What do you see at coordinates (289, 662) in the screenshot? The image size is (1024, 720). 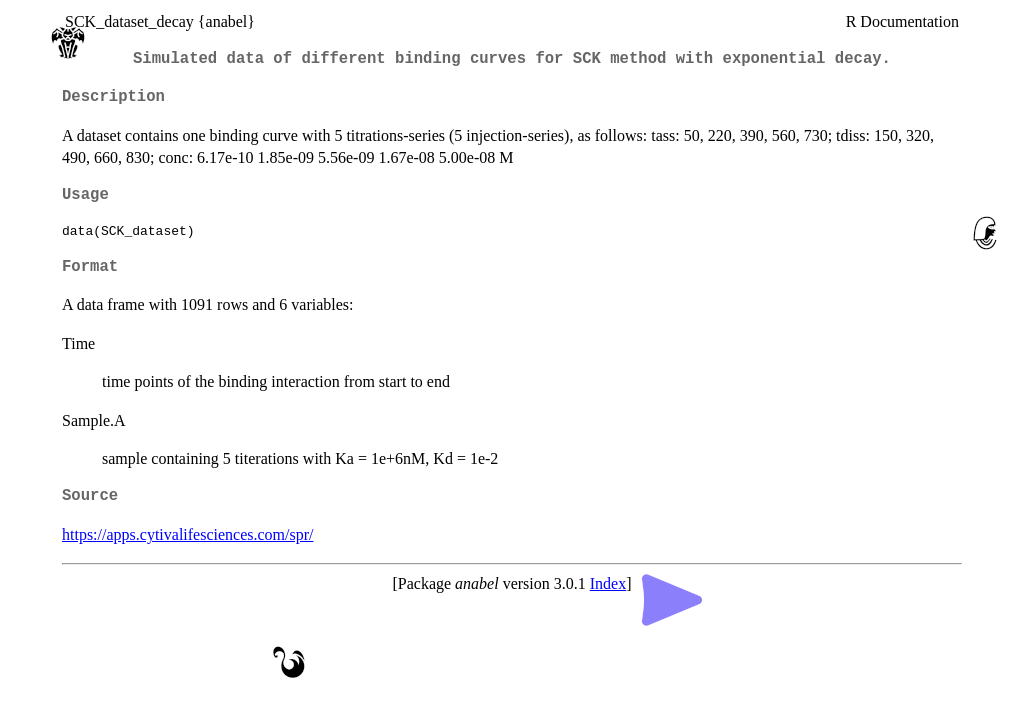 I see `indicates a fire or flame effect in a game` at bounding box center [289, 662].